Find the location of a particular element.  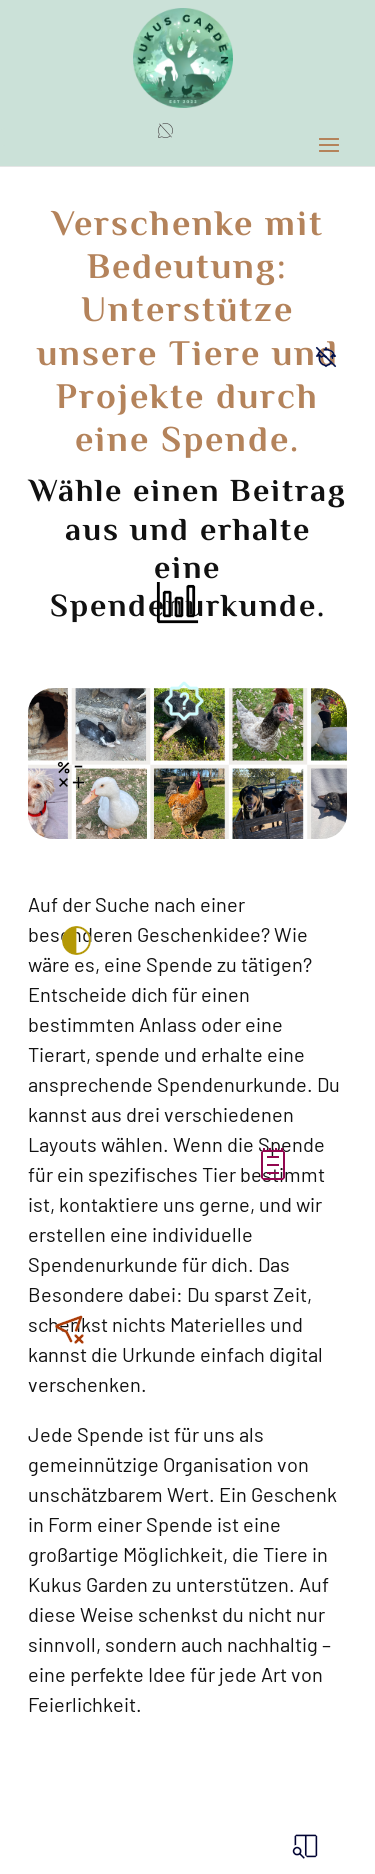

indicates an operator symbol in code is located at coordinates (71, 775).